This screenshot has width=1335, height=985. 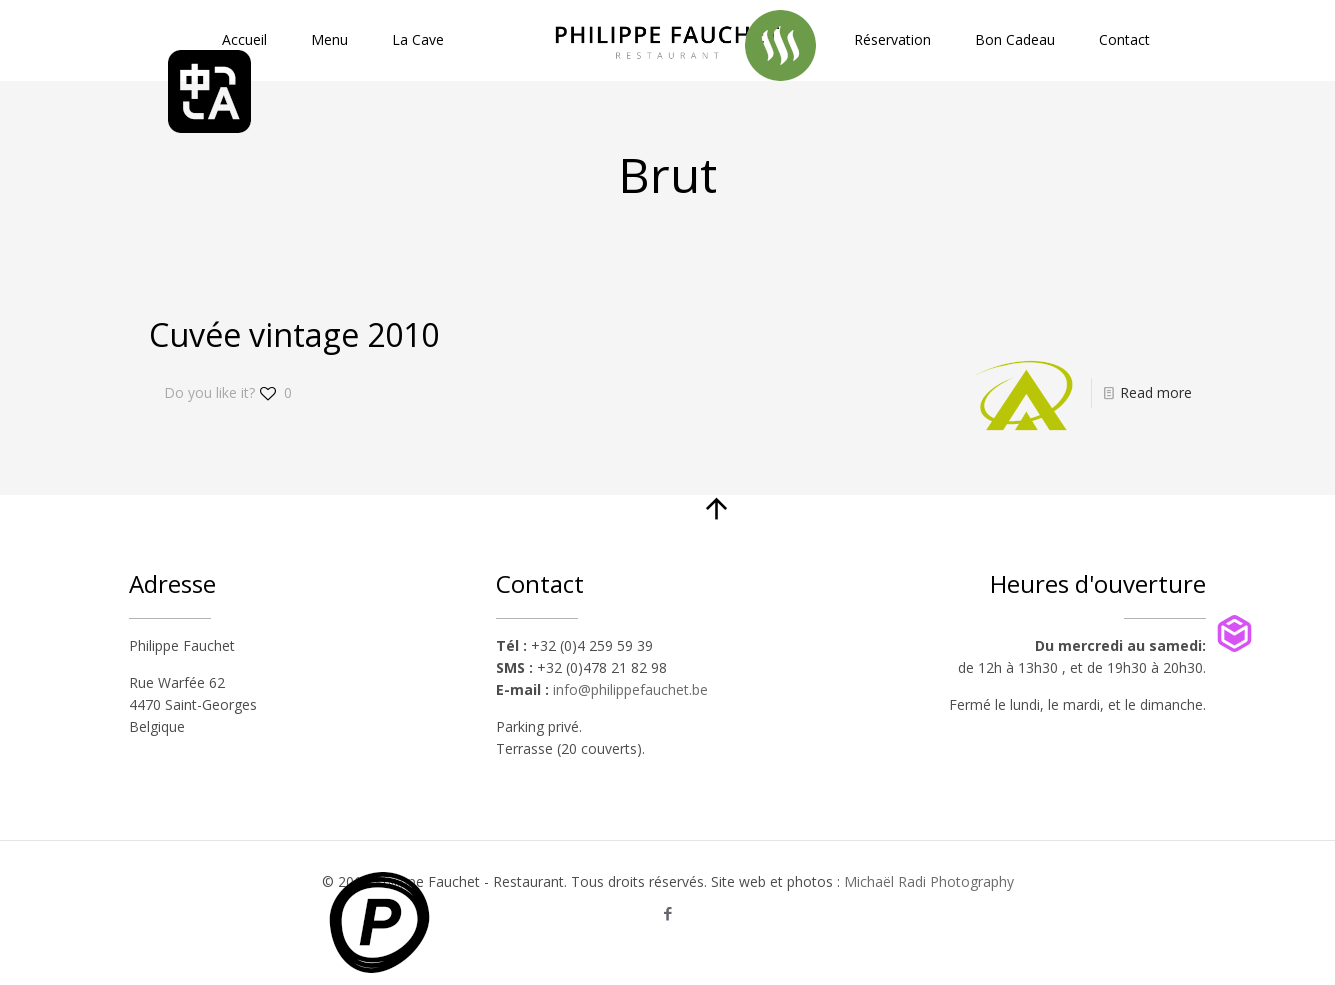 What do you see at coordinates (379, 922) in the screenshot?
I see `open Paperspace cloud computing platform` at bounding box center [379, 922].